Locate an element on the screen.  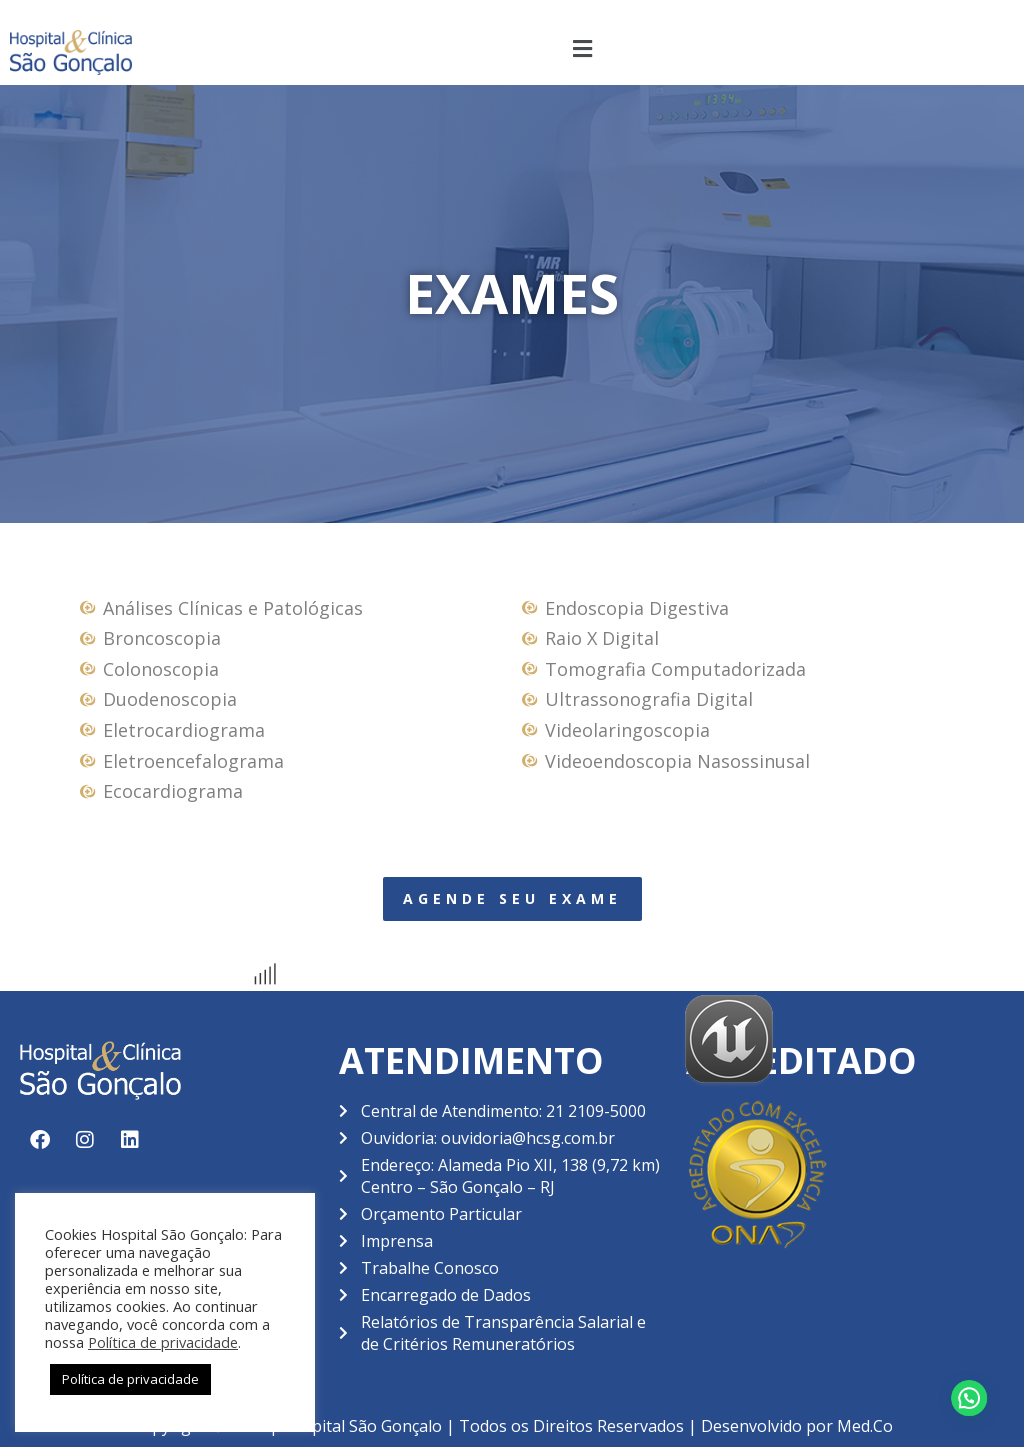
mobile network signal strength indicator is located at coordinates (266, 973).